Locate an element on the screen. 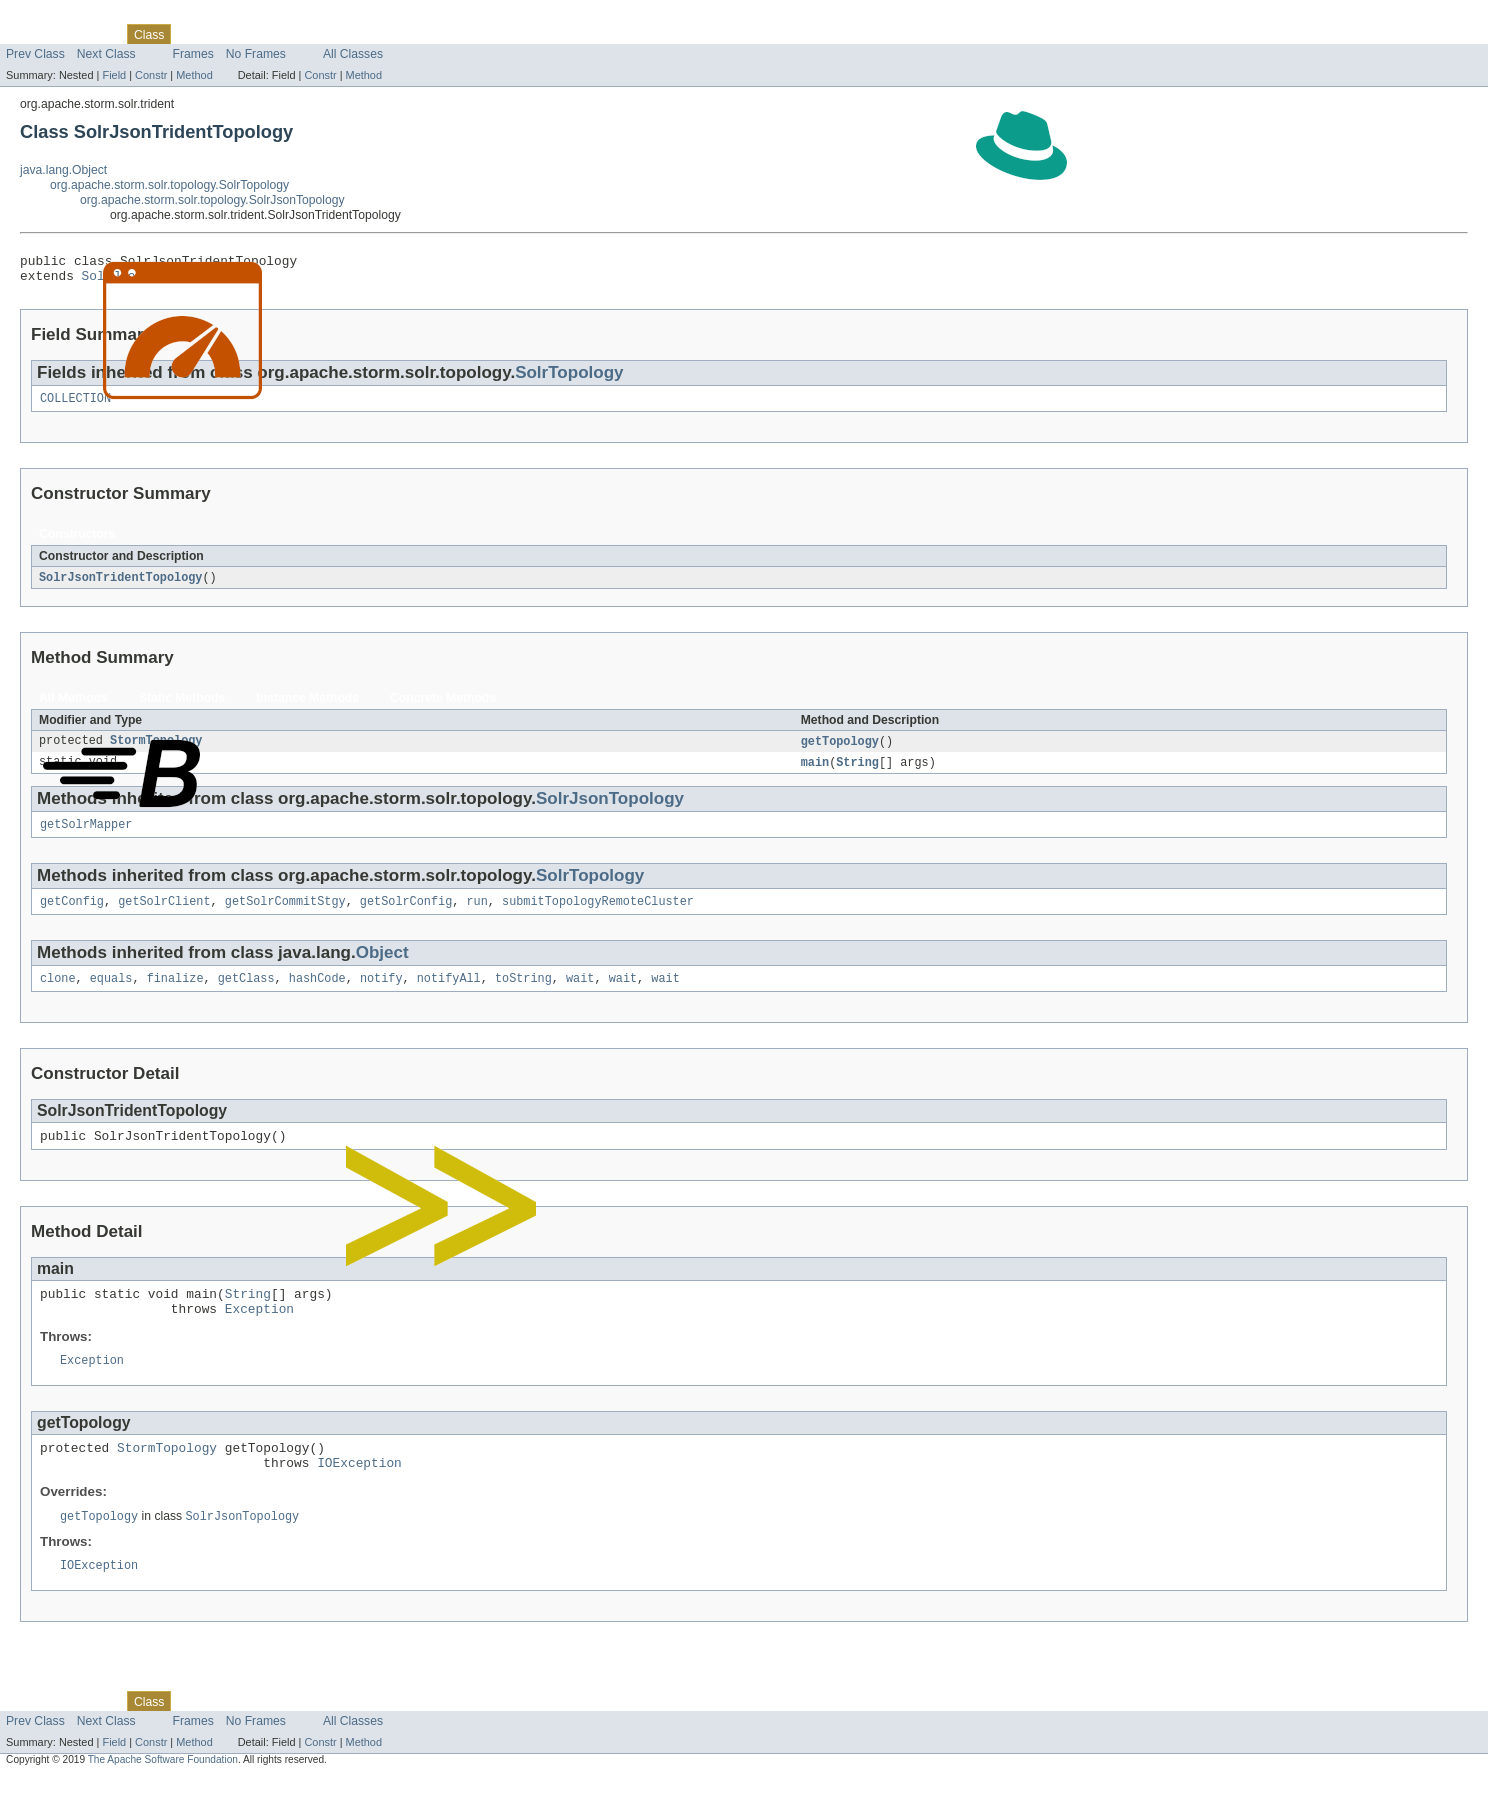 The height and width of the screenshot is (1814, 1488). BlazeMeter logo - performance testing platform is located at coordinates (121, 773).